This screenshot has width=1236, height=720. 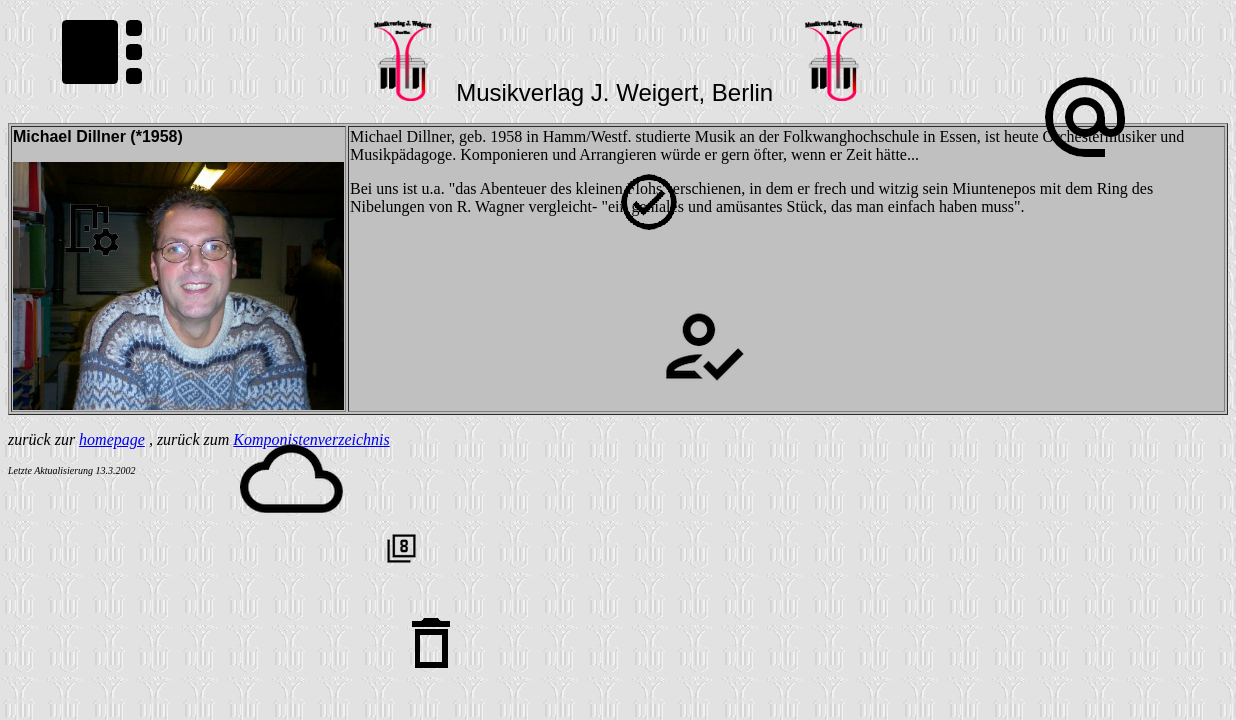 What do you see at coordinates (102, 52) in the screenshot?
I see `toggle sidebar panel visibility` at bounding box center [102, 52].